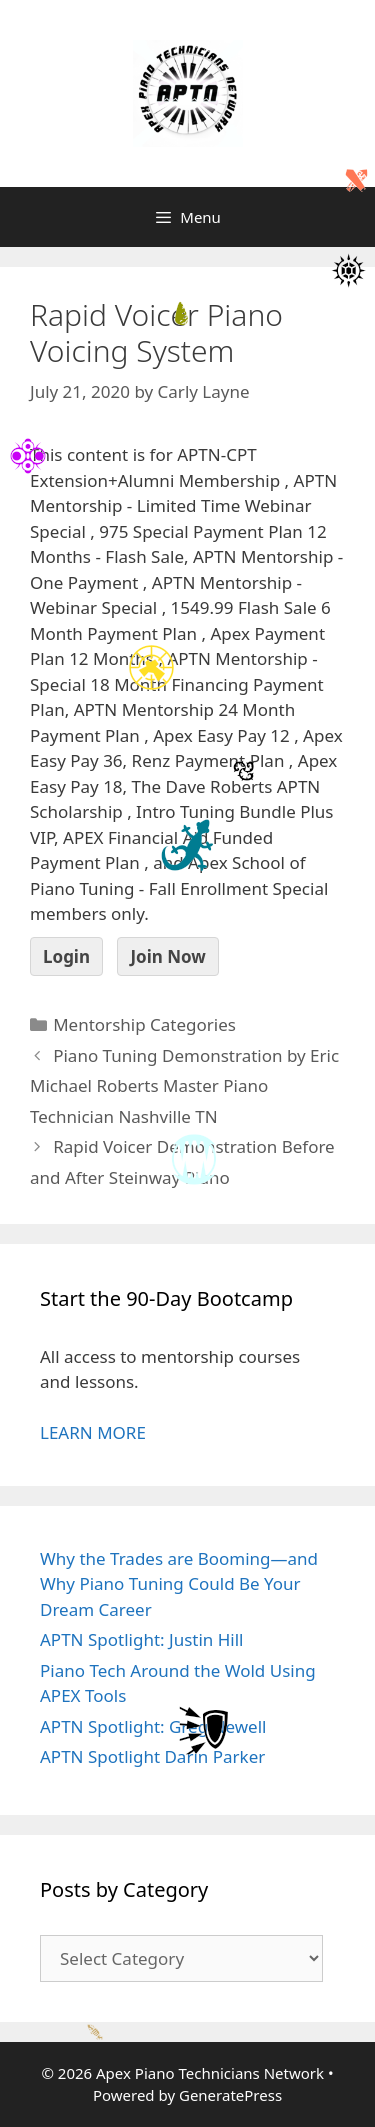 The height and width of the screenshot is (2127, 375). I want to click on gecko or lizard character in a game interface, so click(187, 845).